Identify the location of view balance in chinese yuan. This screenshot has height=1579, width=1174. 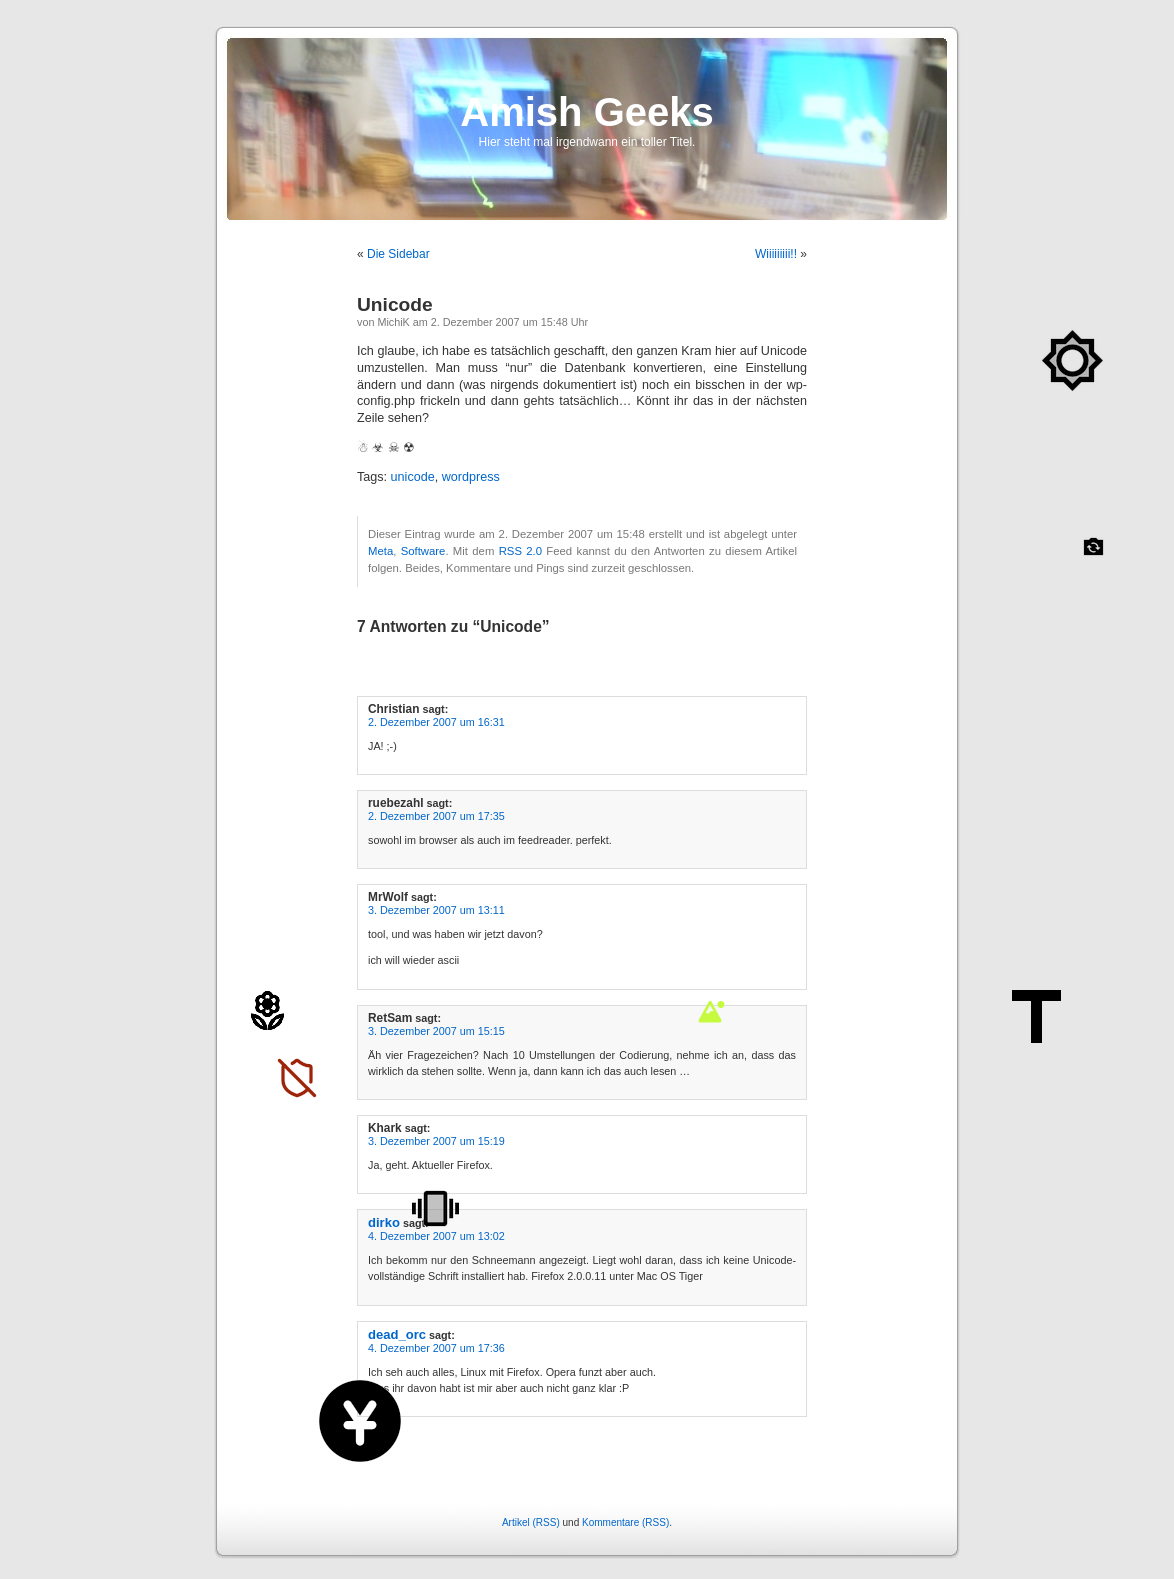
(360, 1421).